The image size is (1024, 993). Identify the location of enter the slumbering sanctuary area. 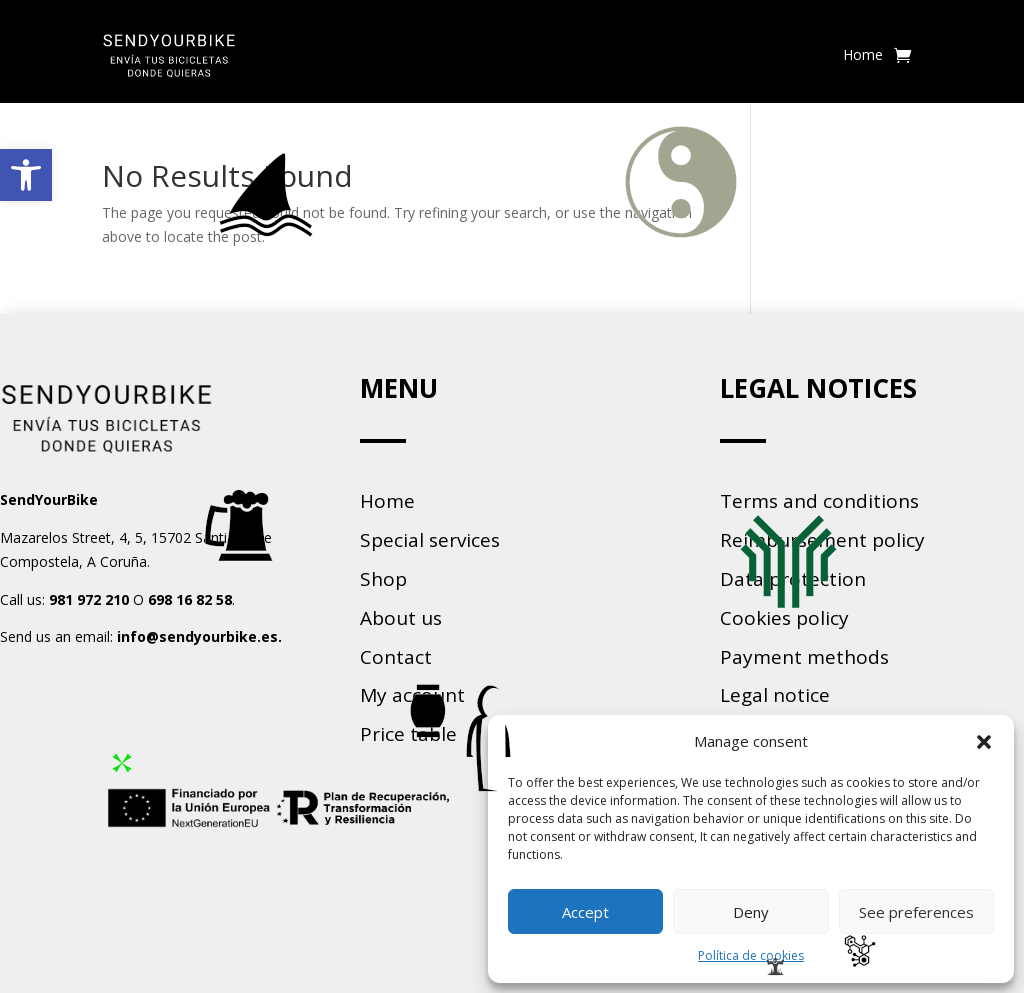
(788, 561).